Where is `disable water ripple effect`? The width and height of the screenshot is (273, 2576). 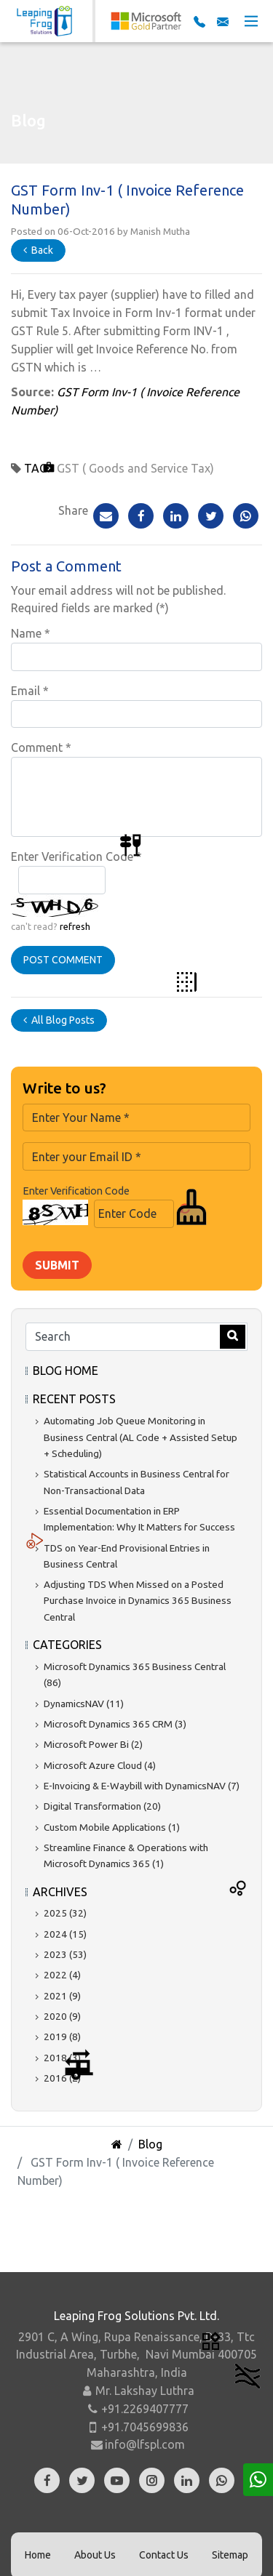 disable water ripple effect is located at coordinates (248, 2376).